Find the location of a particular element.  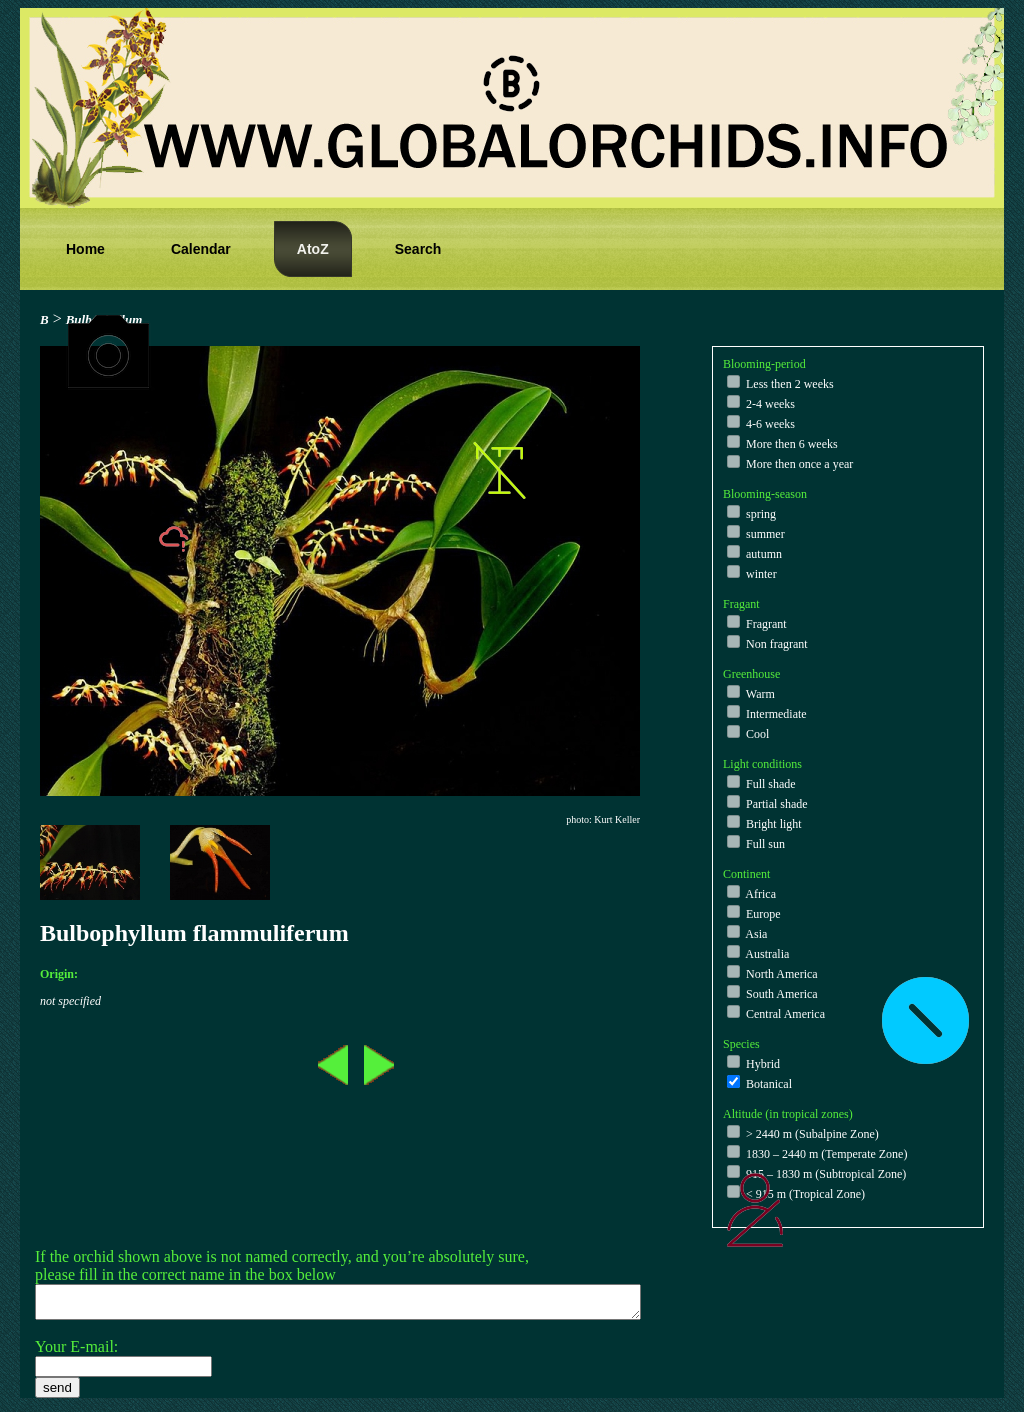

take a photo is located at coordinates (108, 355).